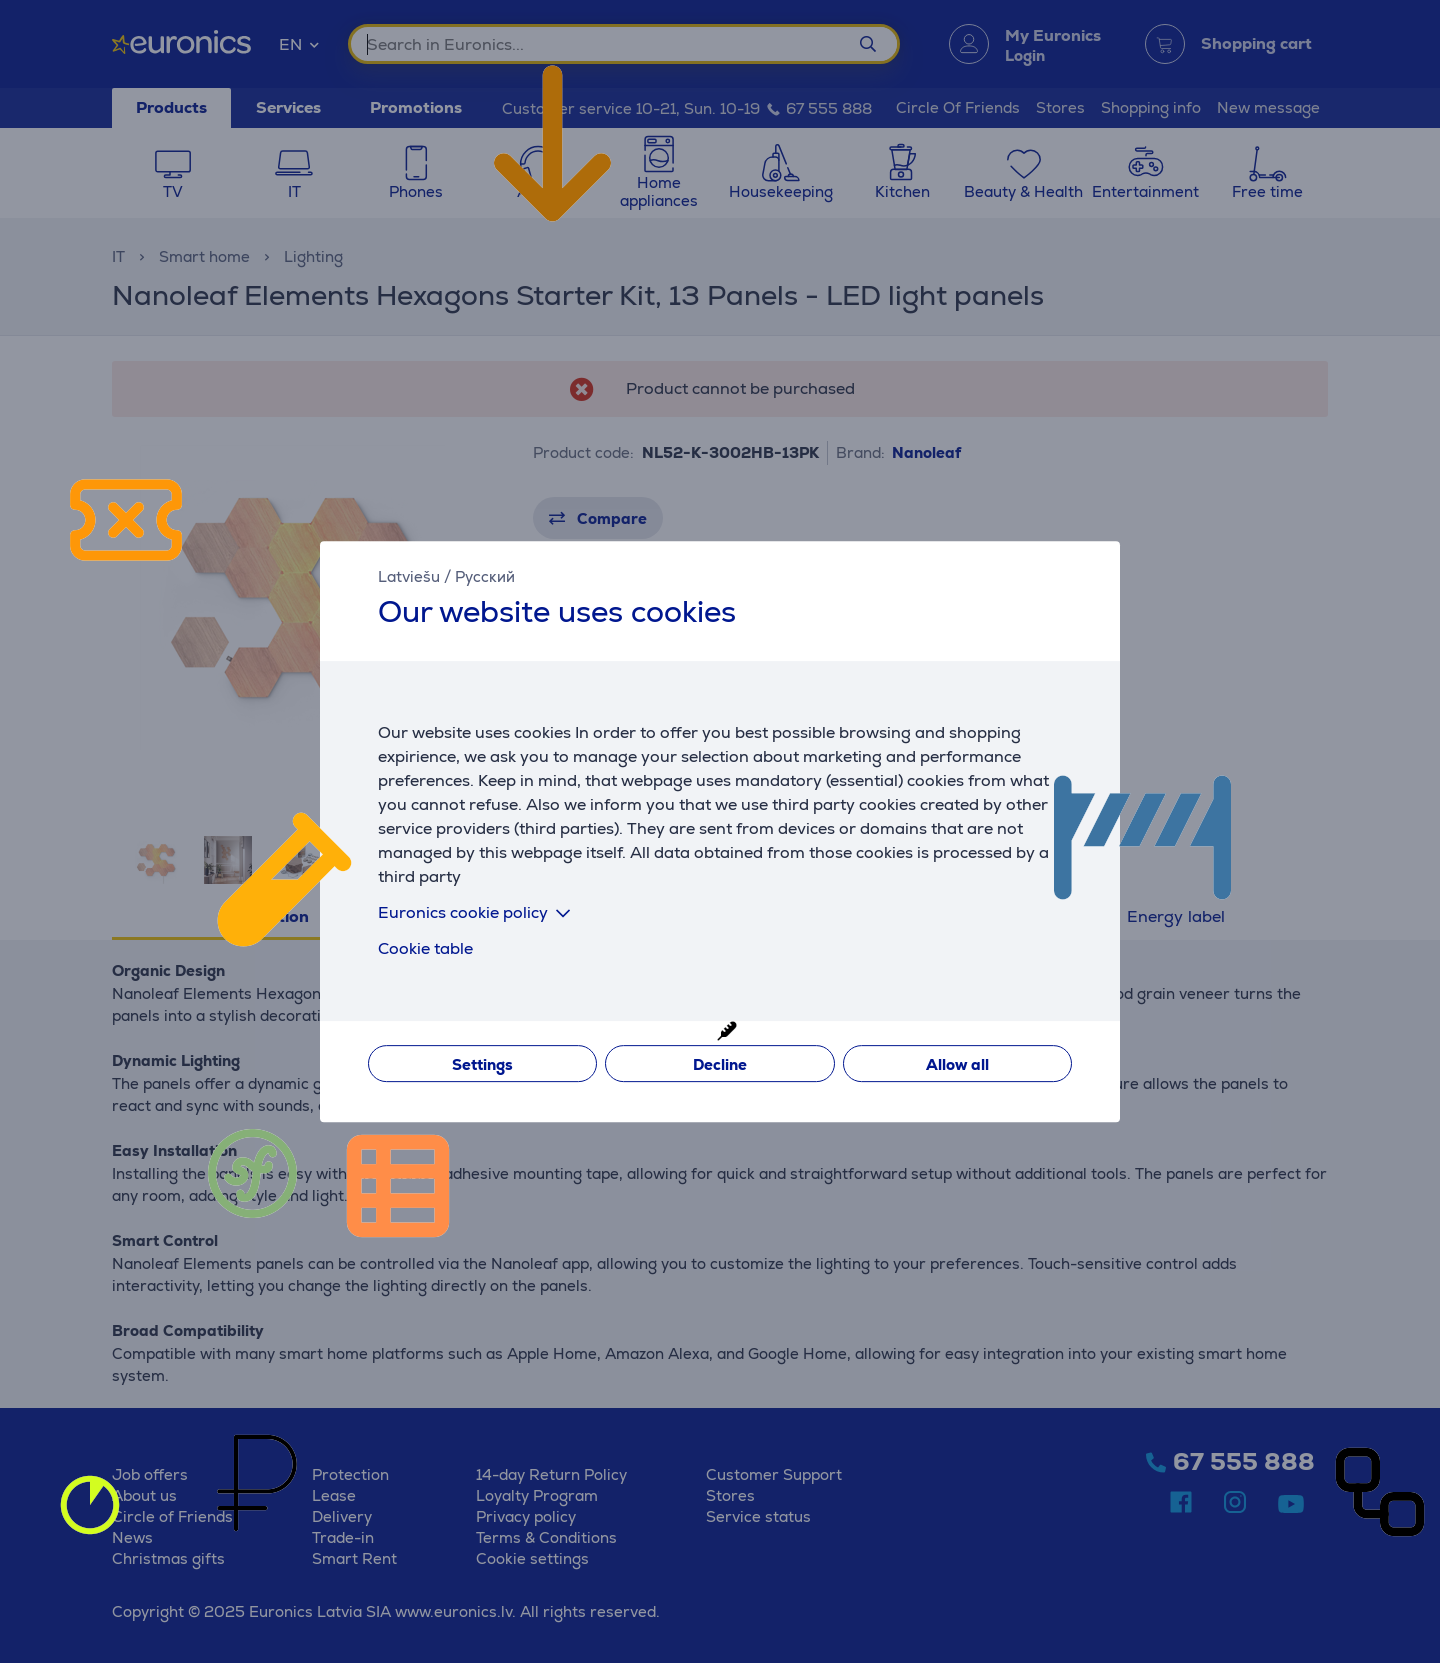 Image resolution: width=1440 pixels, height=1663 pixels. What do you see at coordinates (1142, 837) in the screenshot?
I see `indicates a road closure or blocked route` at bounding box center [1142, 837].